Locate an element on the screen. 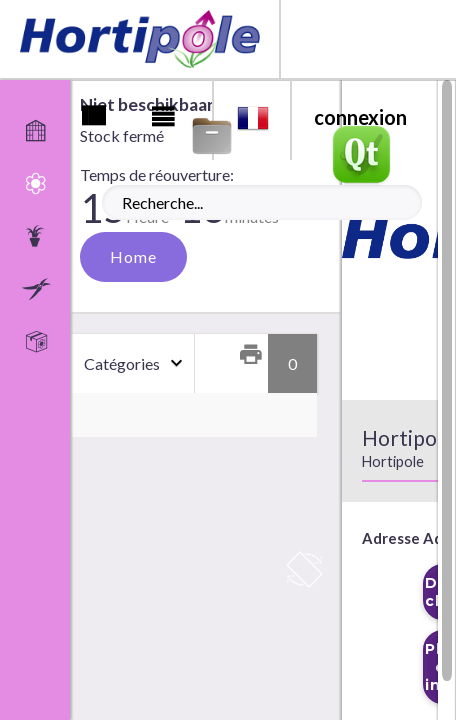 Image resolution: width=456 pixels, height=720 pixels. open Qt Designer application is located at coordinates (361, 154).